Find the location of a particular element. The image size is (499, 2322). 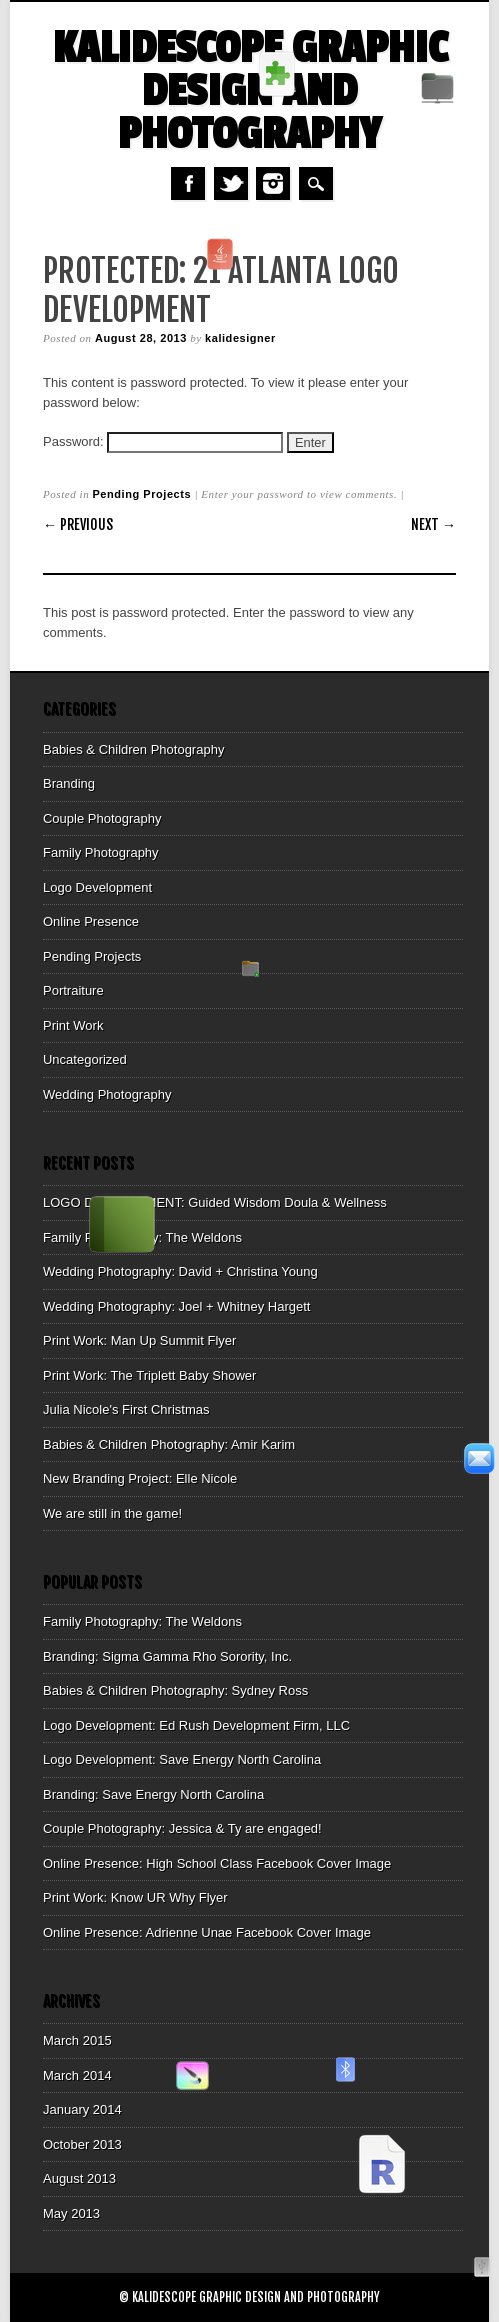

create a new folder is located at coordinates (250, 968).